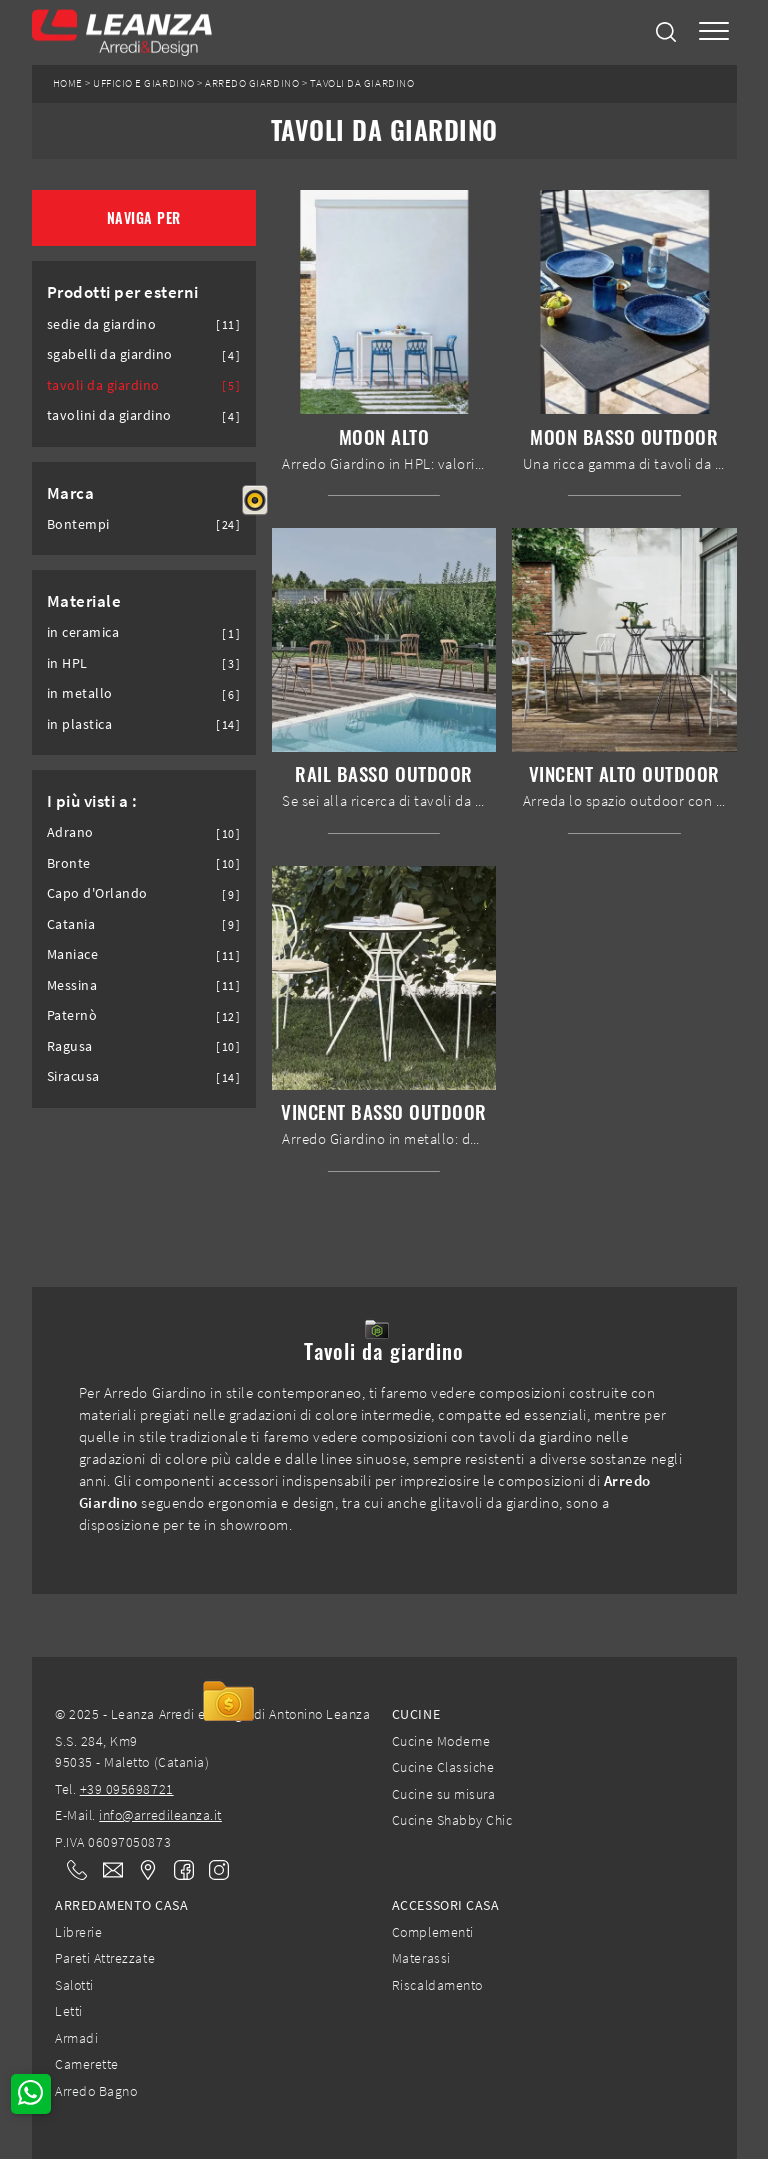 This screenshot has height=2159, width=768. I want to click on folder containing node.js project files, so click(377, 1330).